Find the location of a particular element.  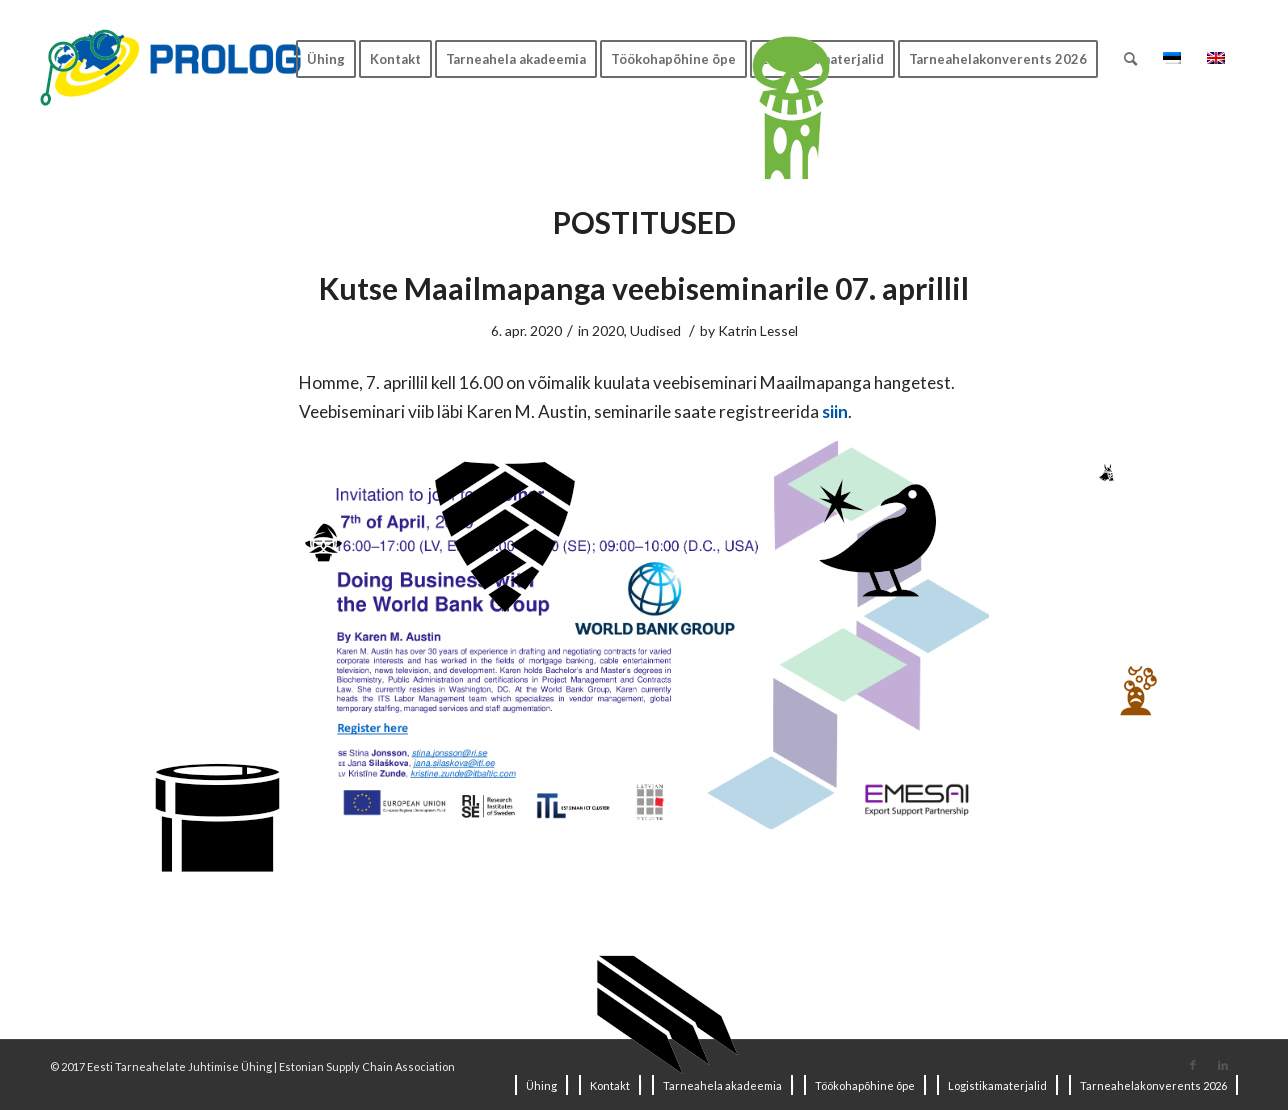

indicates poison or toxic damage status is located at coordinates (788, 106).